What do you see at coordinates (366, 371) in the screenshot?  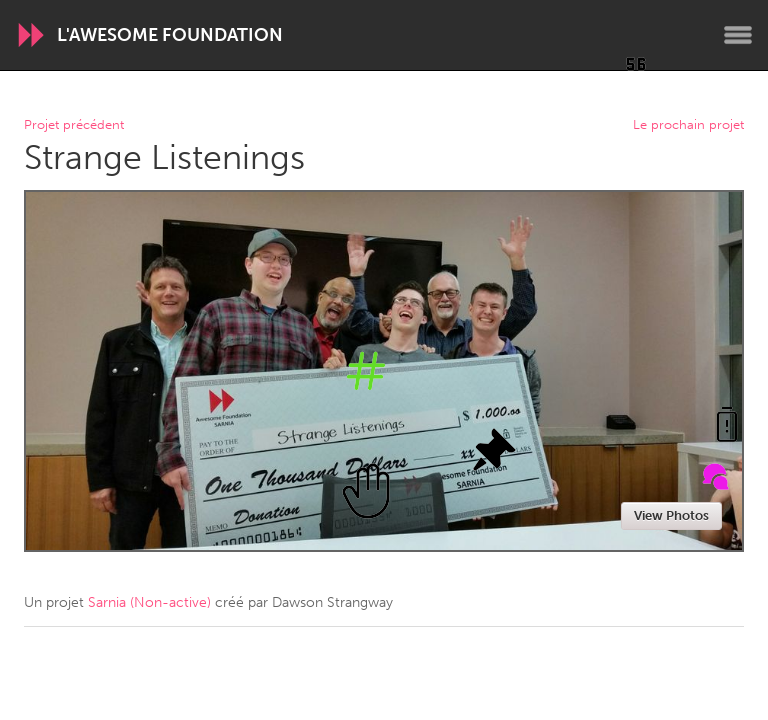 I see `access a text channel in discord` at bounding box center [366, 371].